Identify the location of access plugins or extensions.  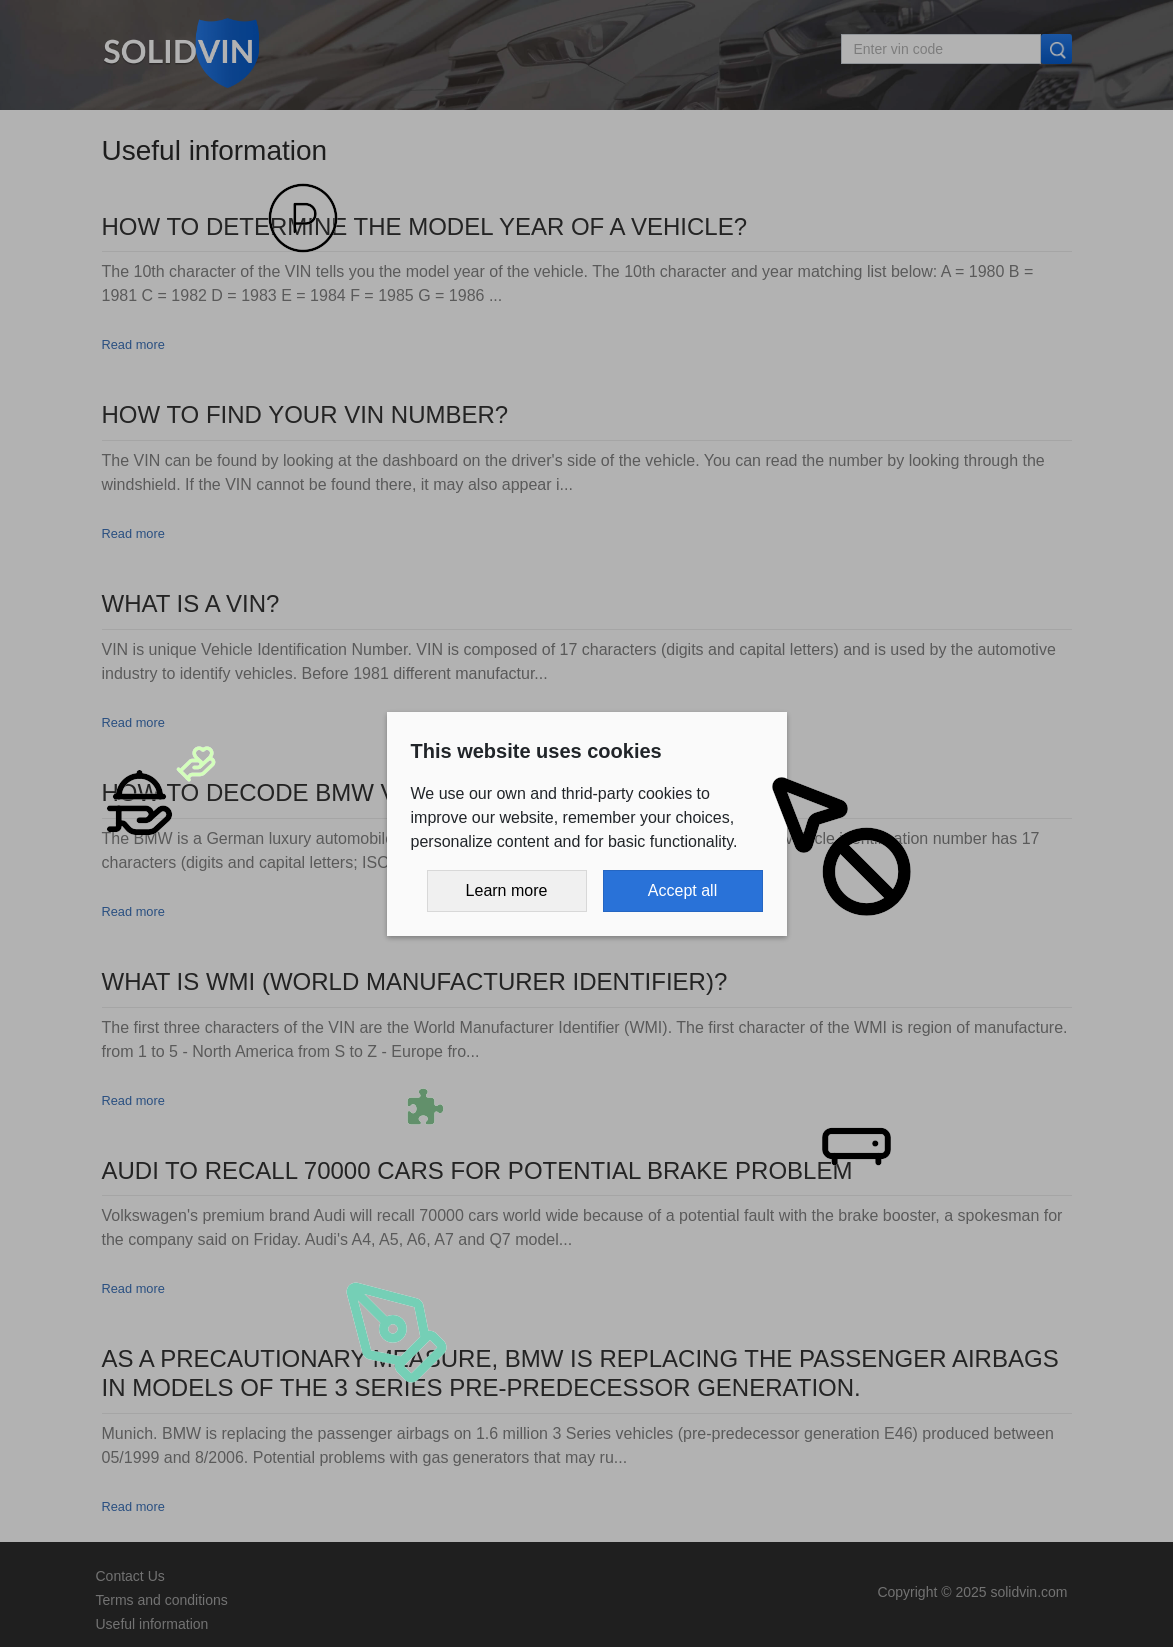
(425, 1106).